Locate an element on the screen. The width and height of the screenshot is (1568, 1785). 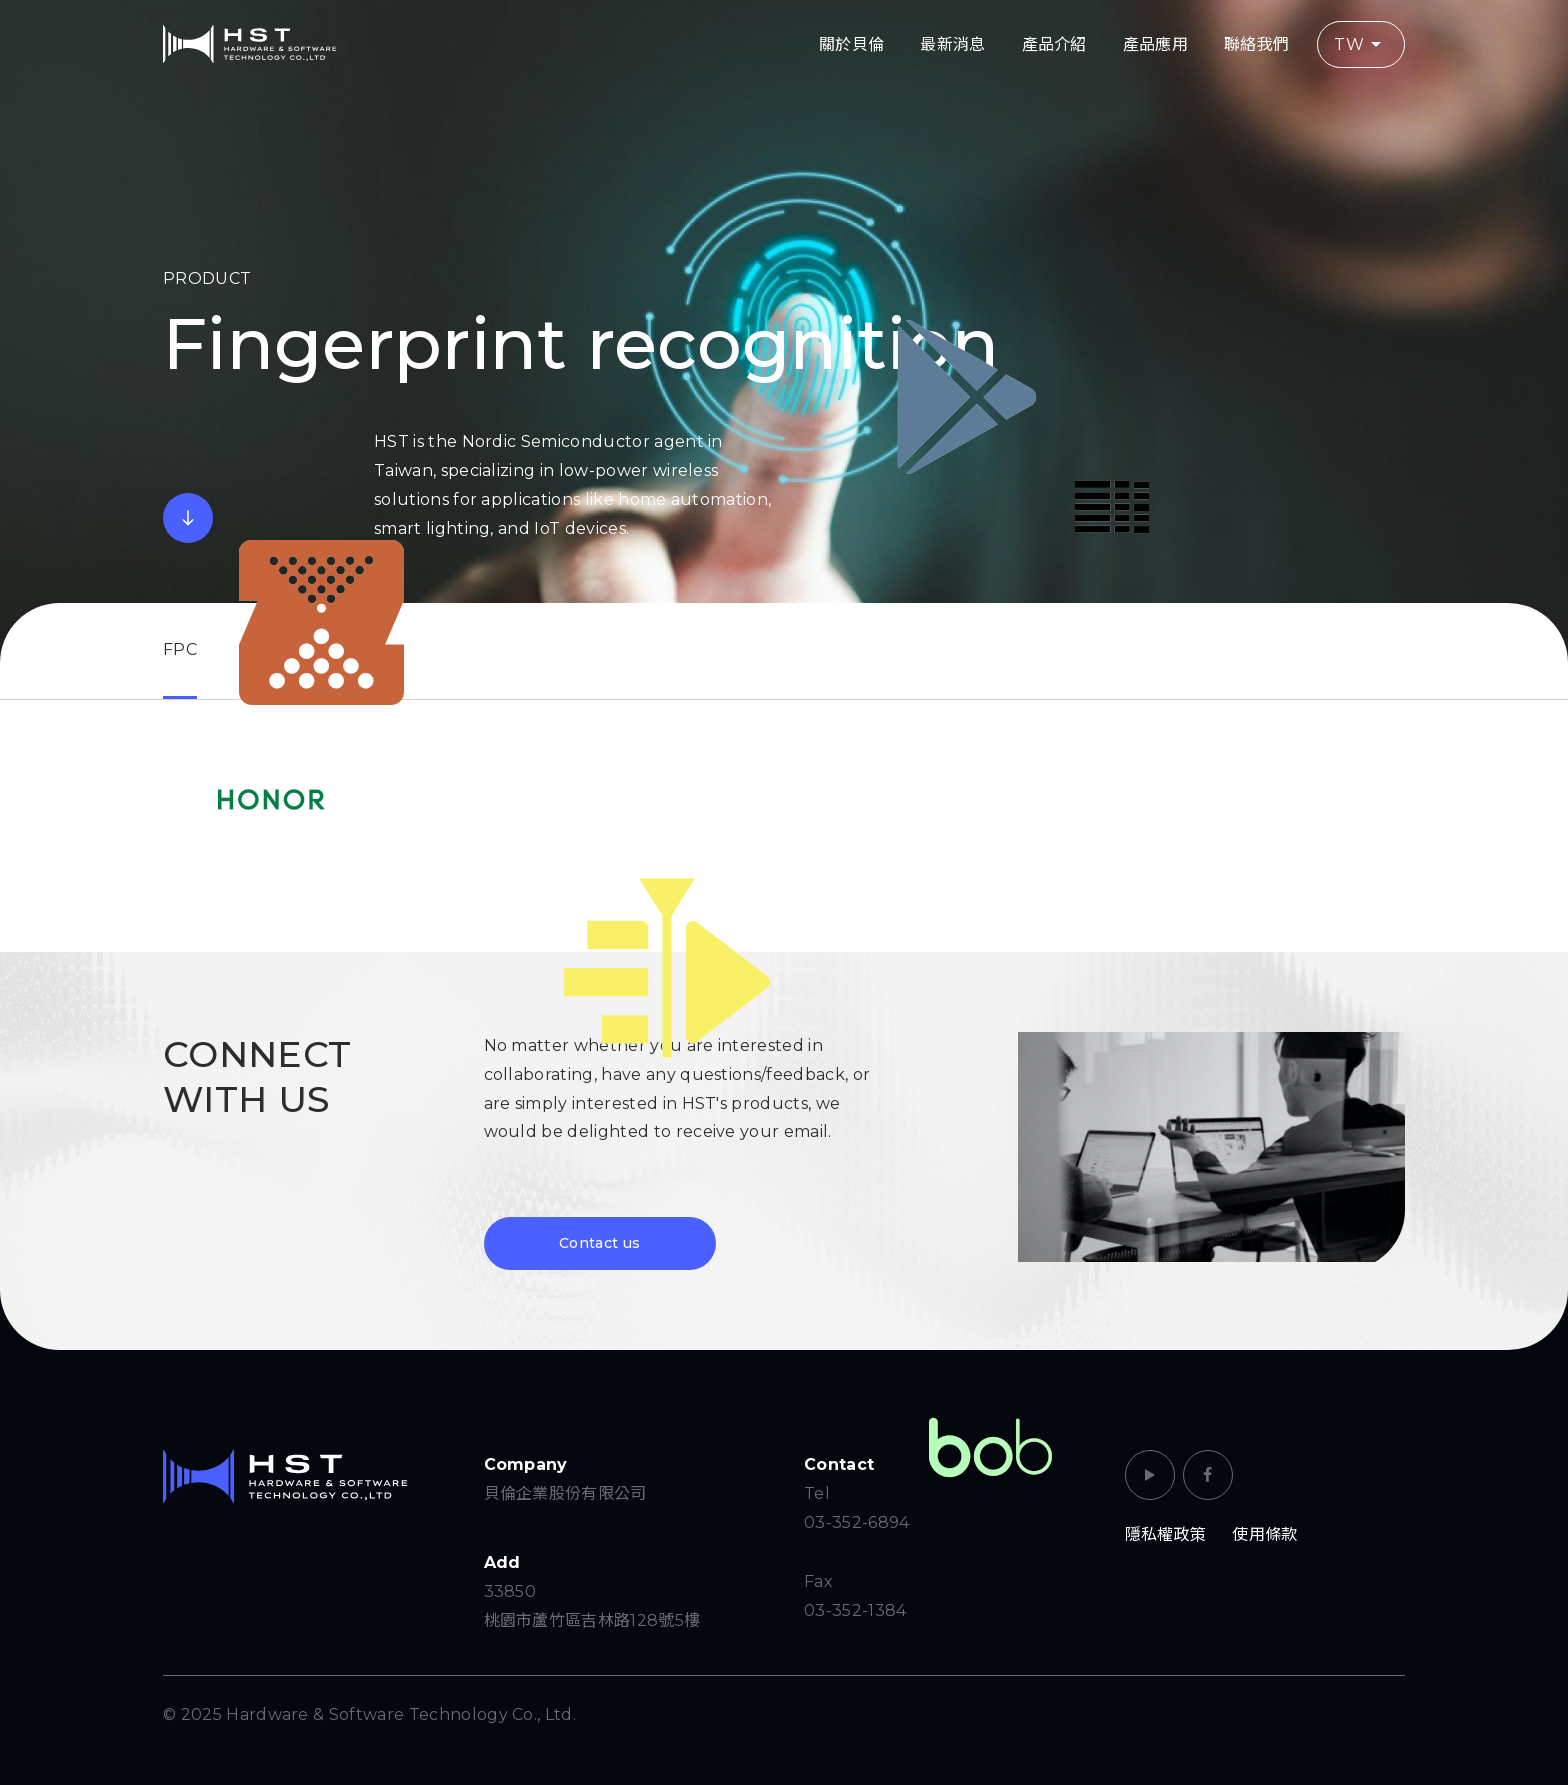
openzfs file system branding logo is located at coordinates (321, 622).